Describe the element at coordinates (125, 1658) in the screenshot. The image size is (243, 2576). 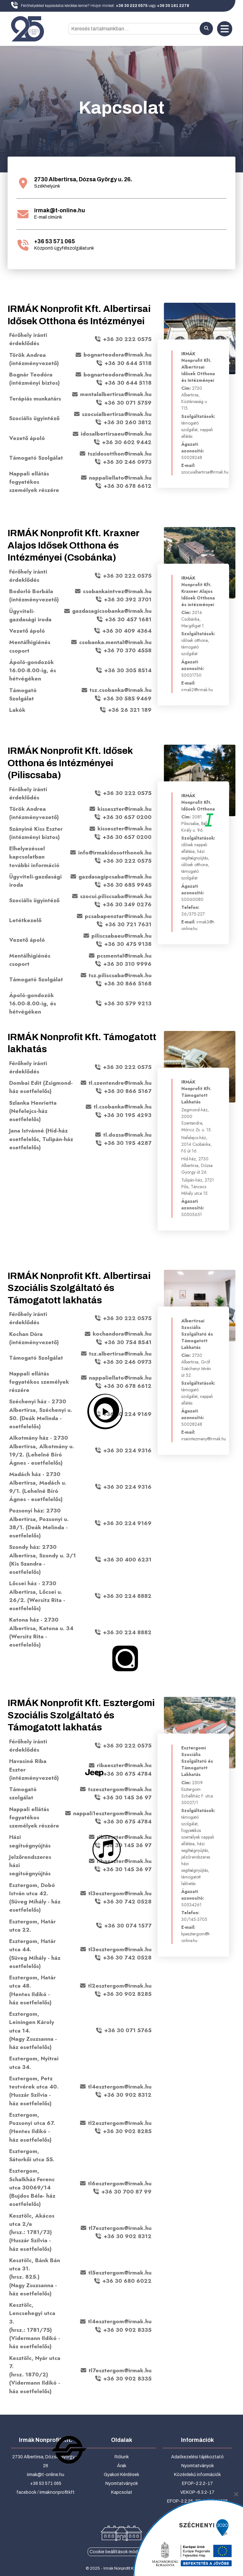
I see `open the PlanGrid app` at that location.